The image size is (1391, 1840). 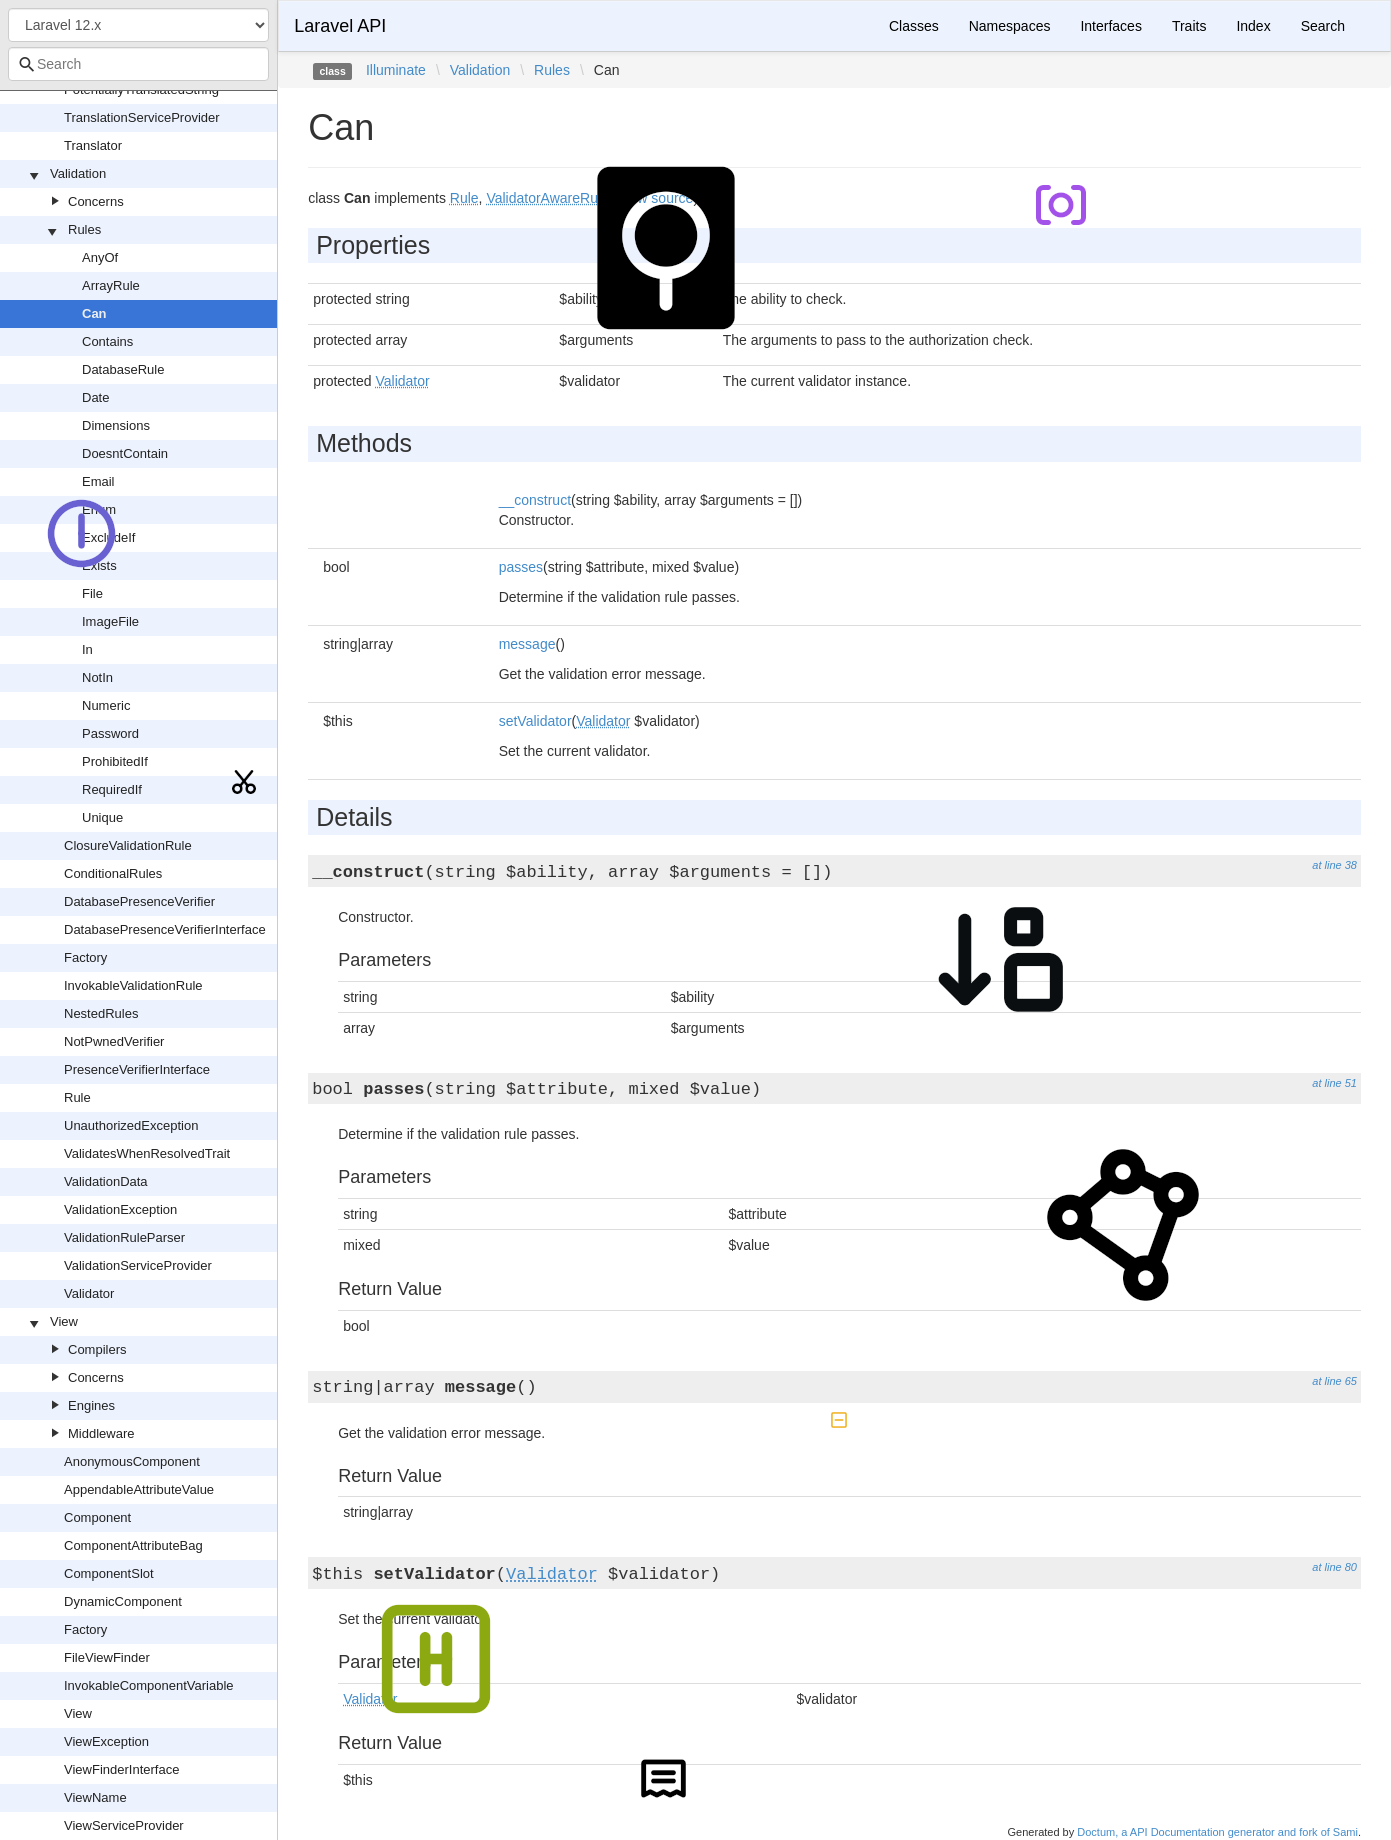 I want to click on select neuter or non-binary gender option, so click(x=666, y=248).